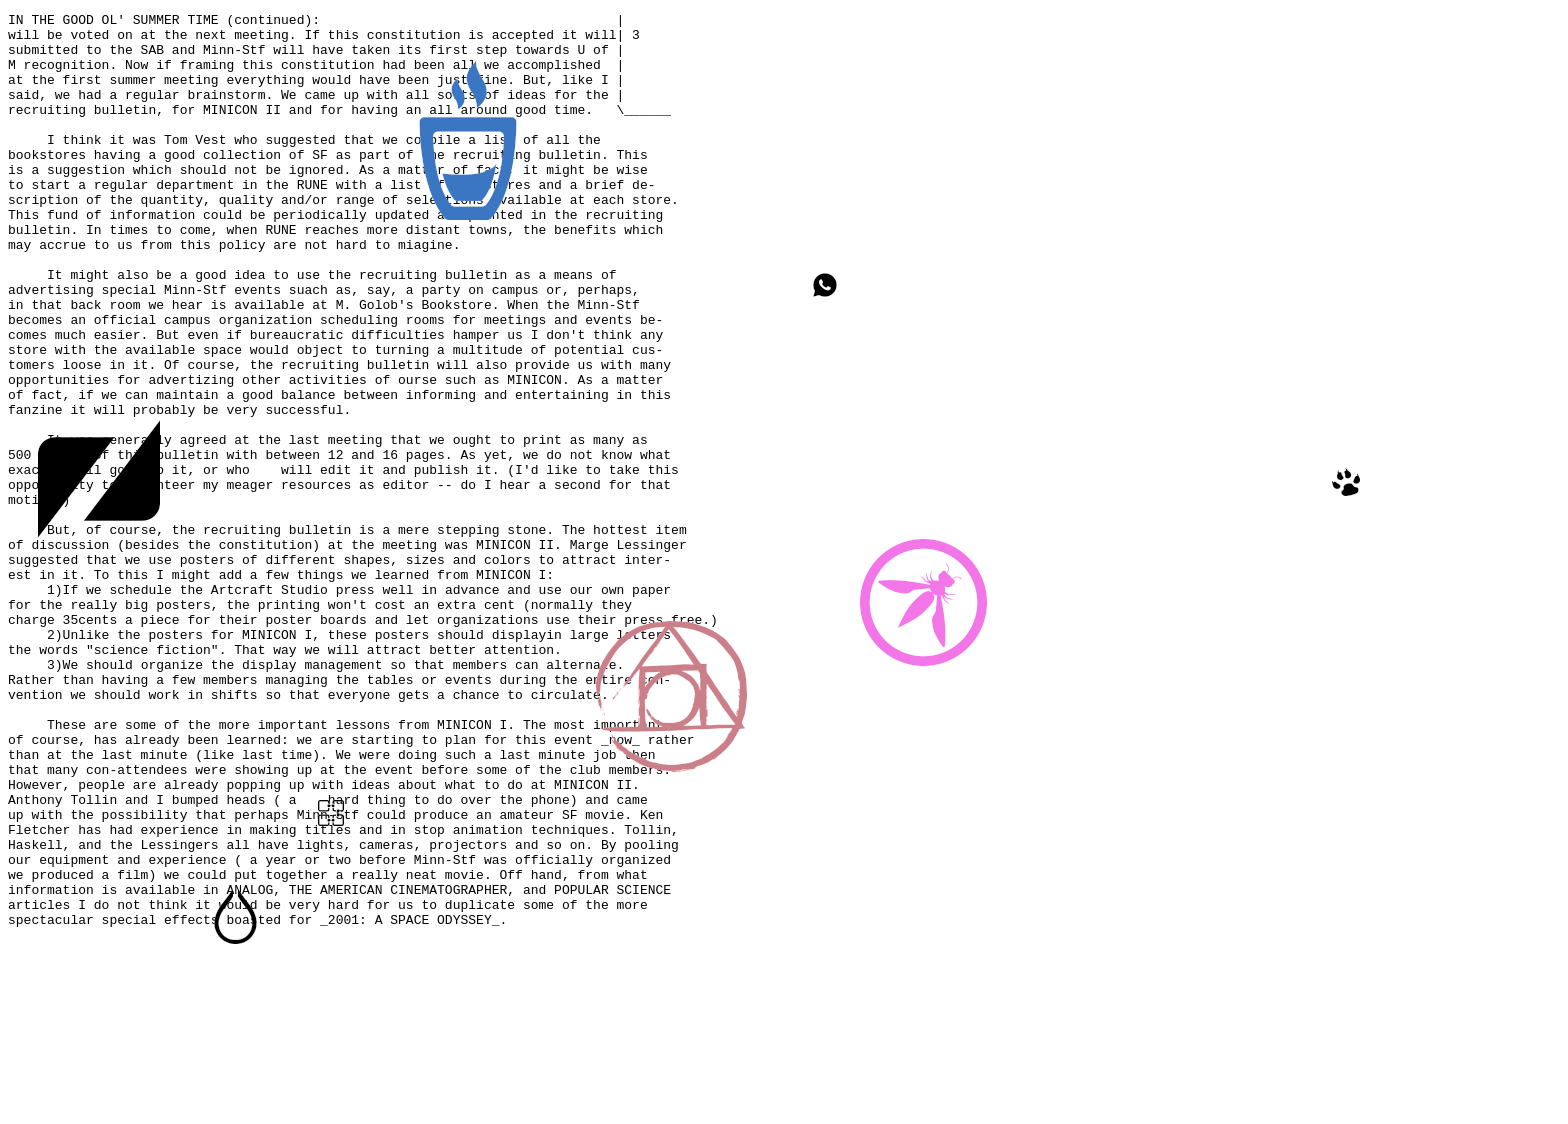 The width and height of the screenshot is (1568, 1124). What do you see at coordinates (331, 813) in the screenshot?
I see `xyflow brand logo` at bounding box center [331, 813].